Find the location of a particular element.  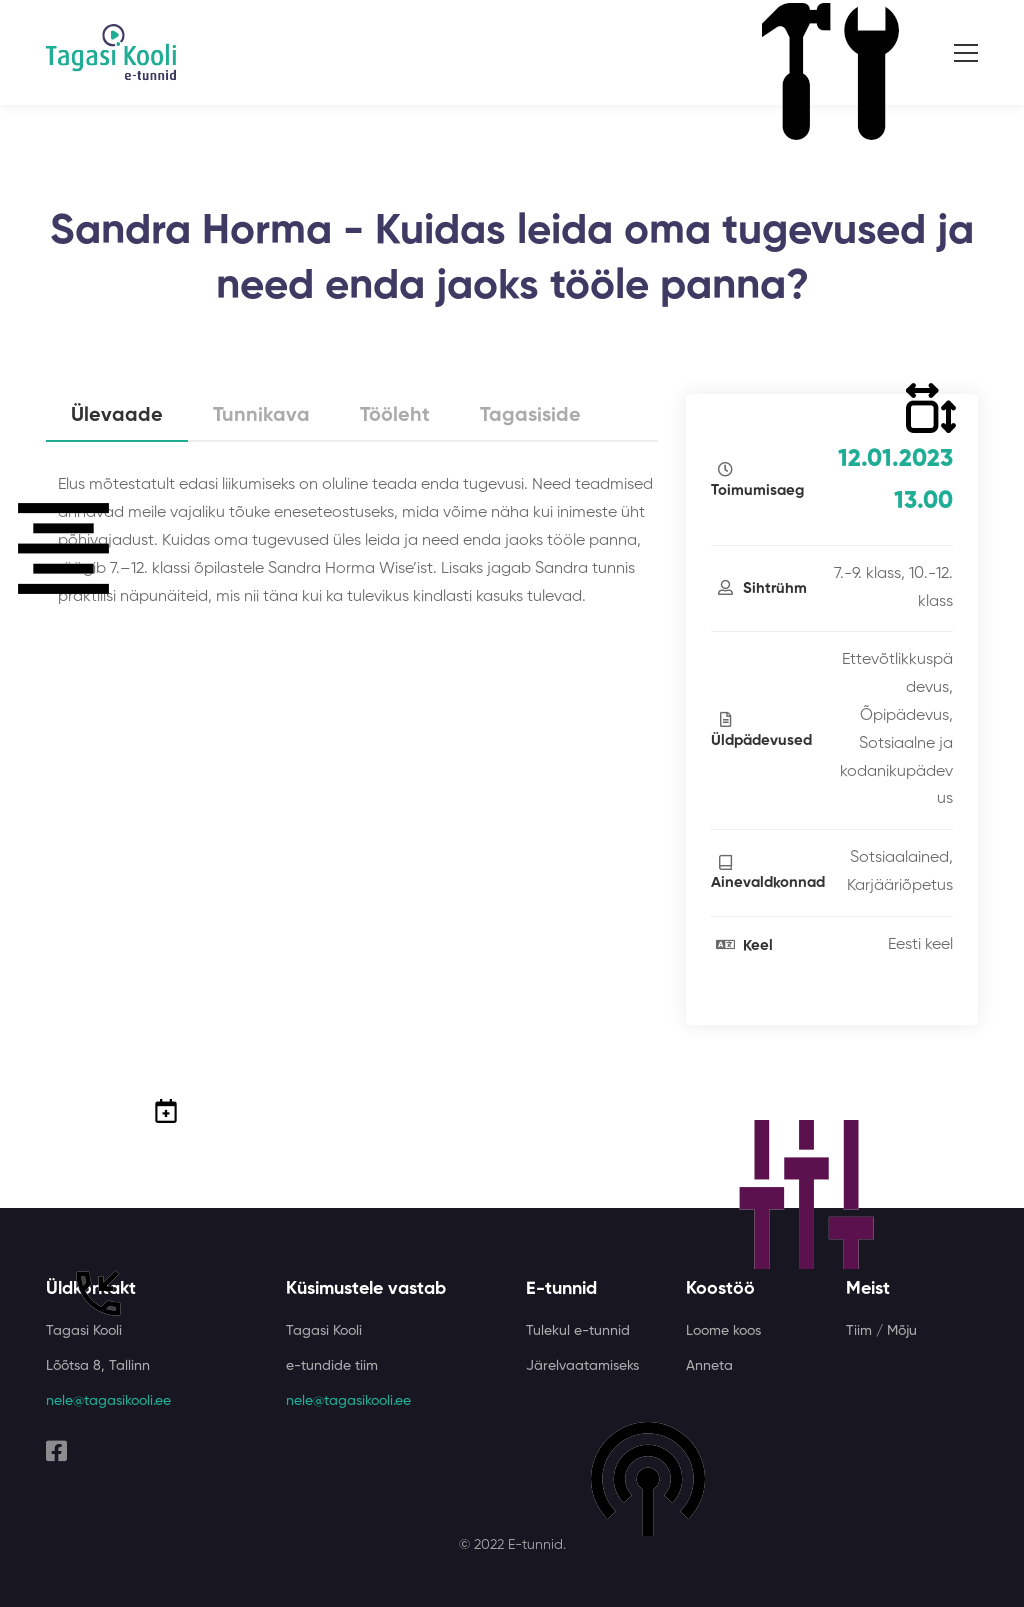

adjust settings or preferences is located at coordinates (806, 1194).